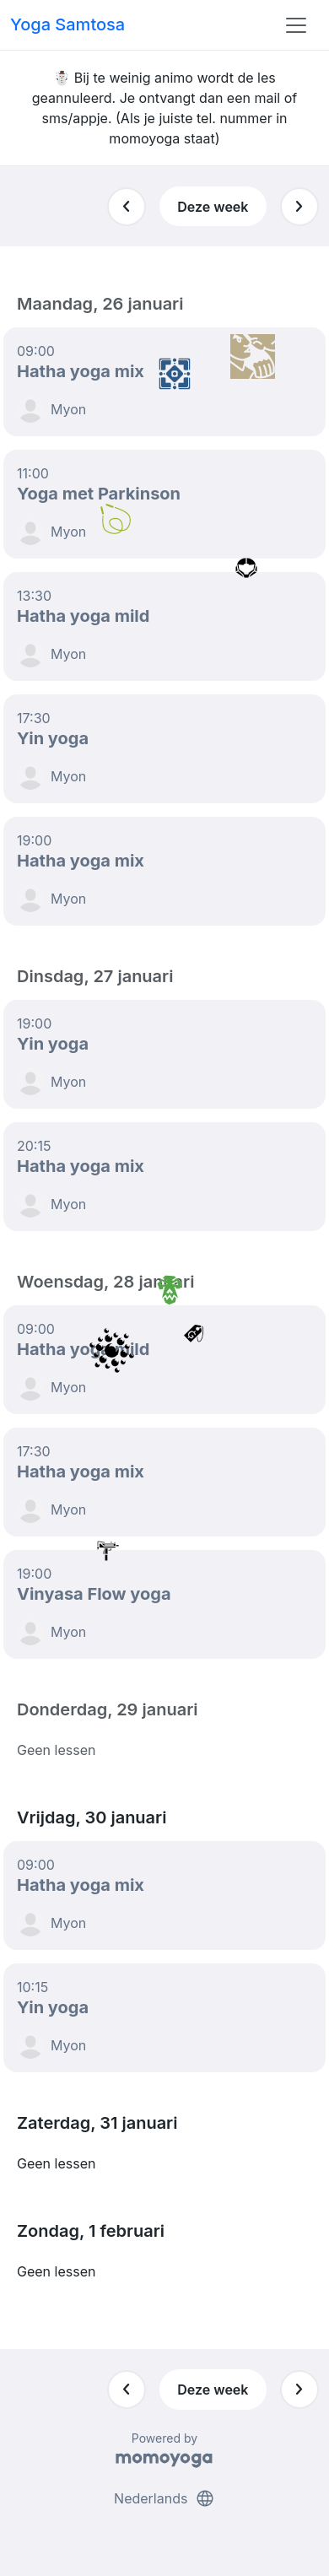 This screenshot has width=329, height=2576. Describe the element at coordinates (175, 374) in the screenshot. I see `center or align selected elements` at that location.